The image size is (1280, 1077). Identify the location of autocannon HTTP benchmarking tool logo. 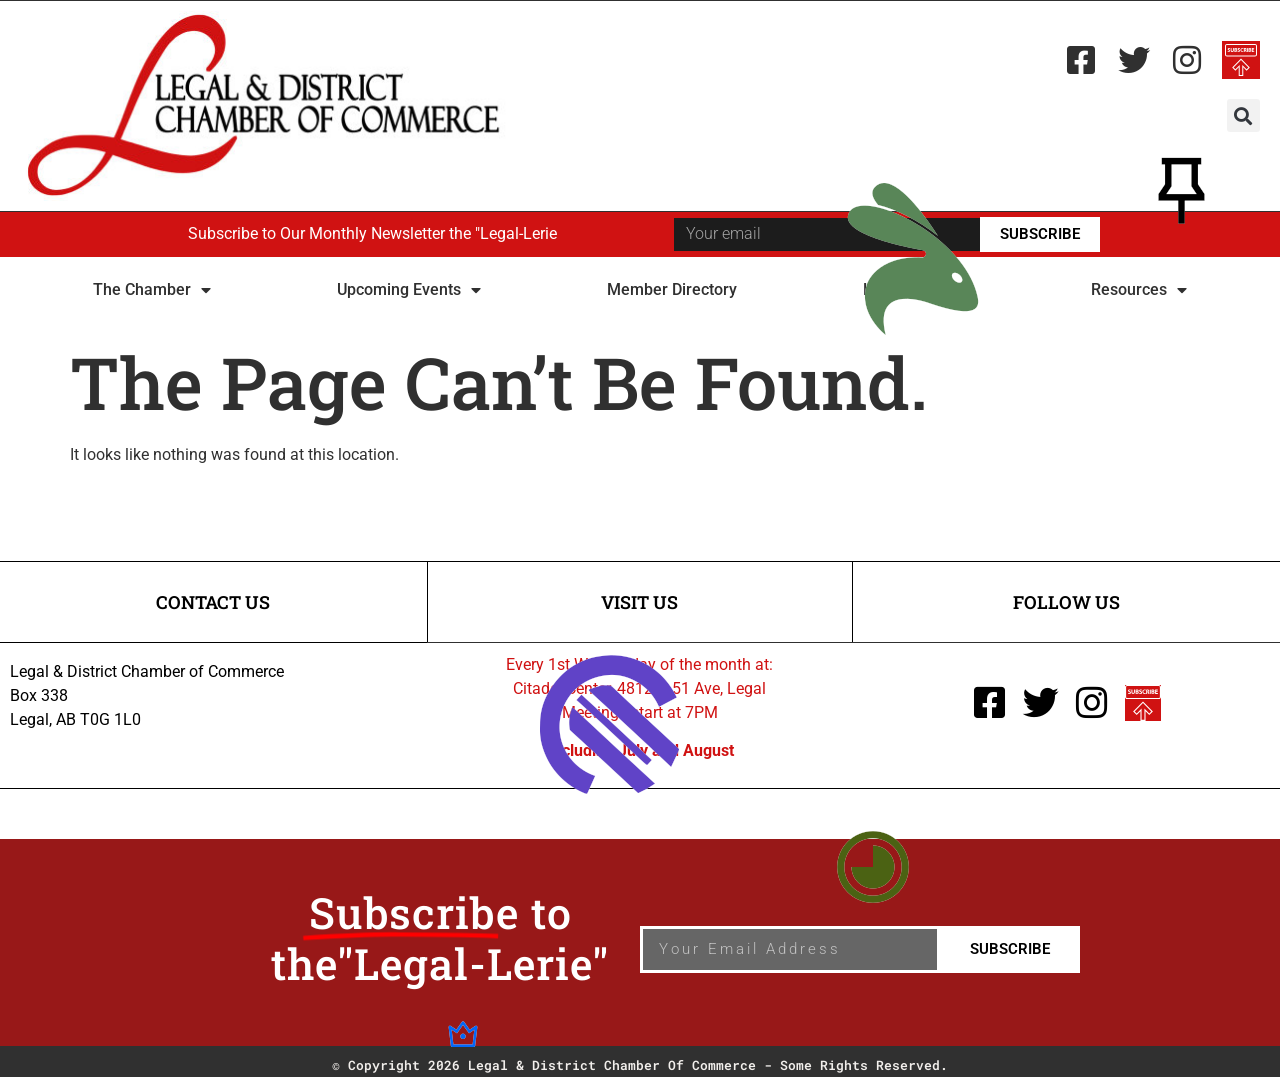
(609, 724).